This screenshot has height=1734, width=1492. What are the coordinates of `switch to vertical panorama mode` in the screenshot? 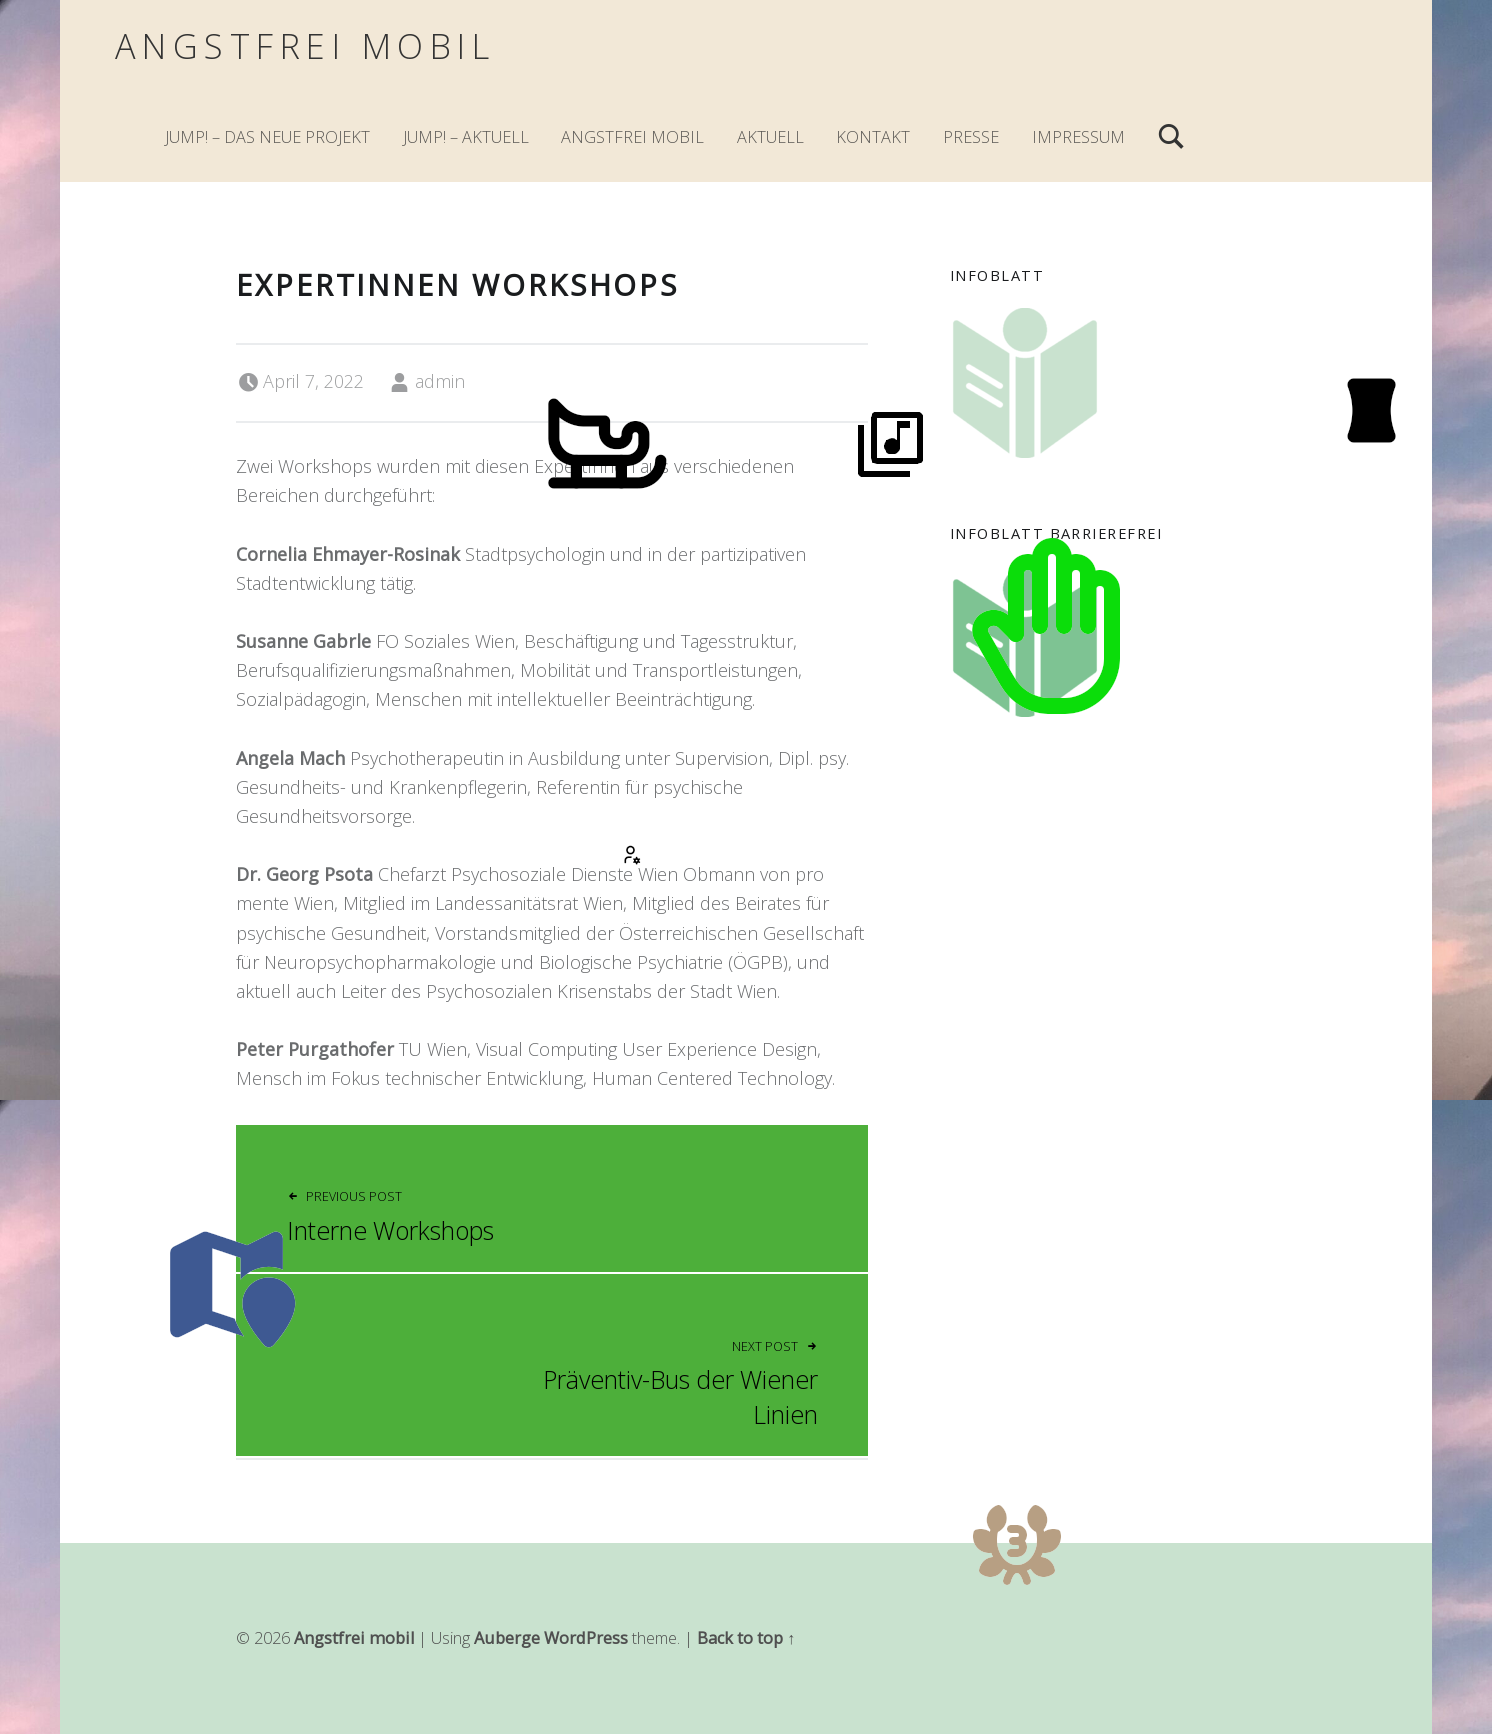 It's located at (1371, 410).